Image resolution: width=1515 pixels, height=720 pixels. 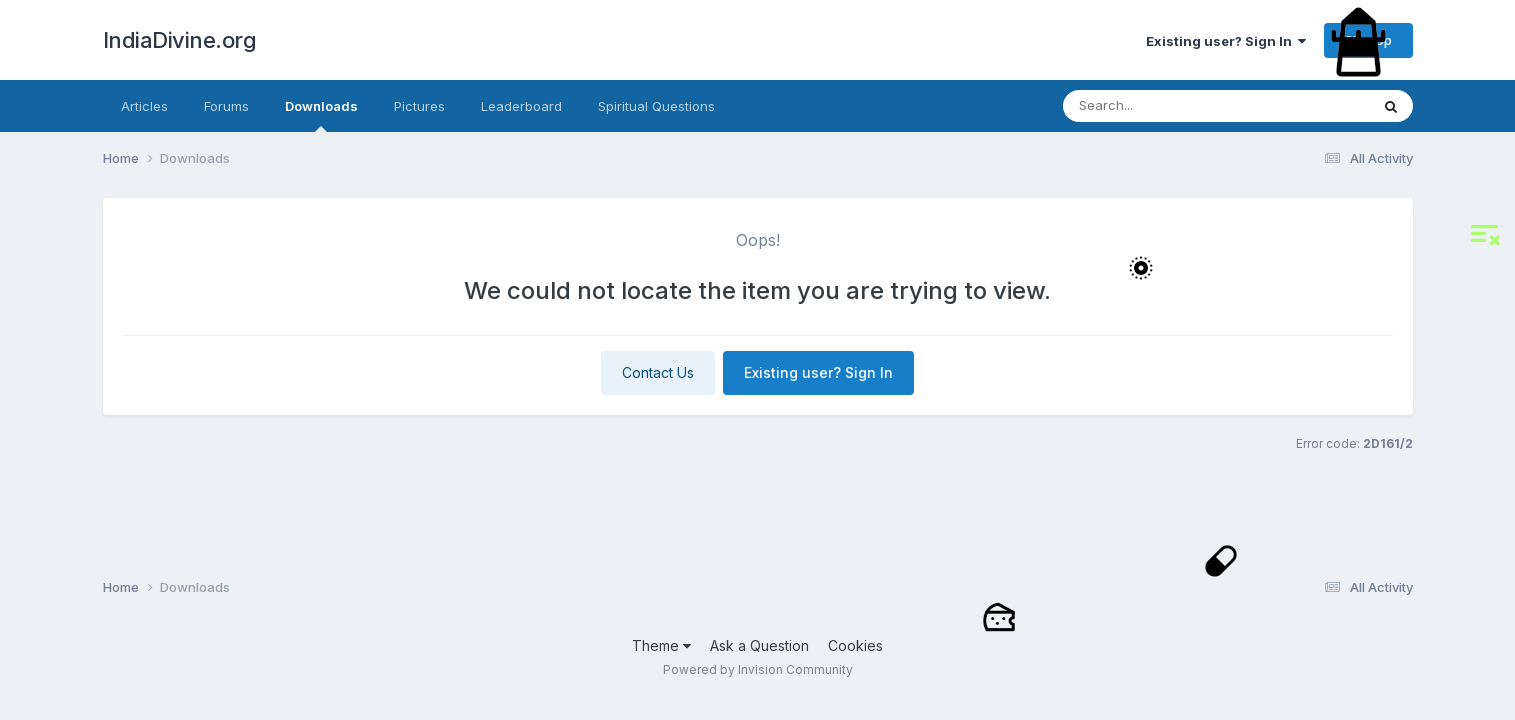 What do you see at coordinates (1358, 44) in the screenshot?
I see `access website accessibility or guidance features` at bounding box center [1358, 44].